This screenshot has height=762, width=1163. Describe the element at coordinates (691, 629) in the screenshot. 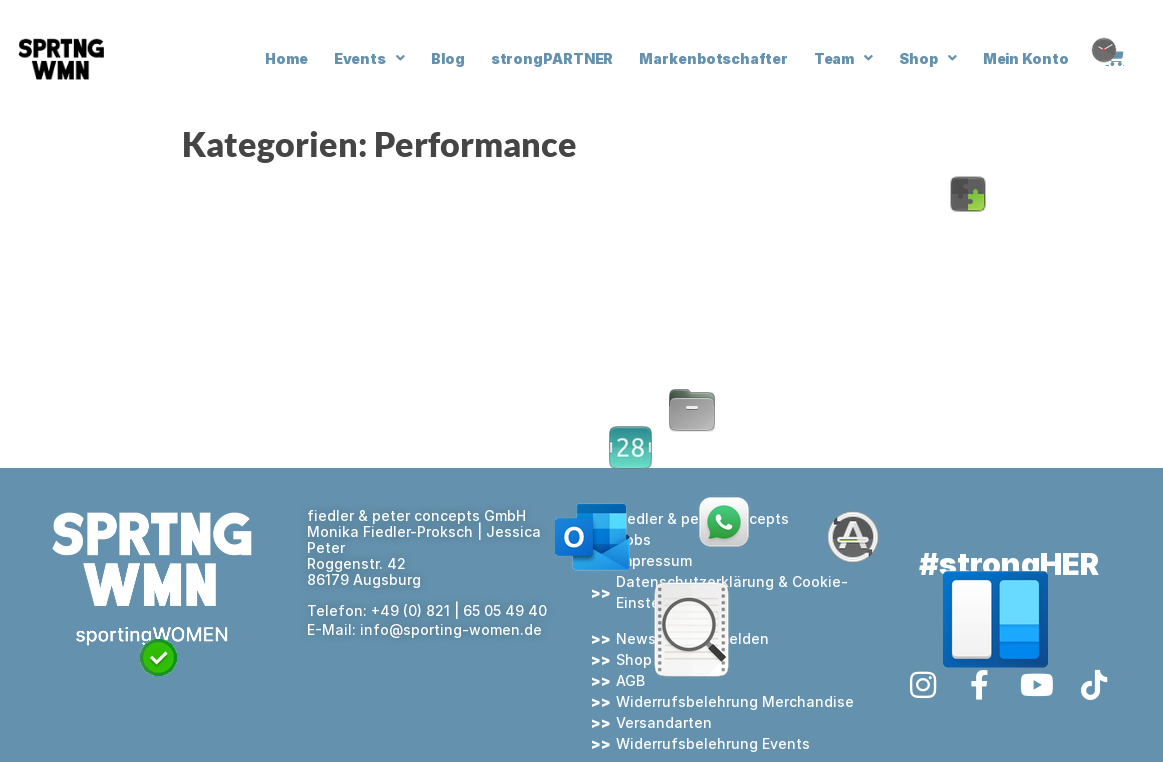

I see `open the log viewer application` at that location.